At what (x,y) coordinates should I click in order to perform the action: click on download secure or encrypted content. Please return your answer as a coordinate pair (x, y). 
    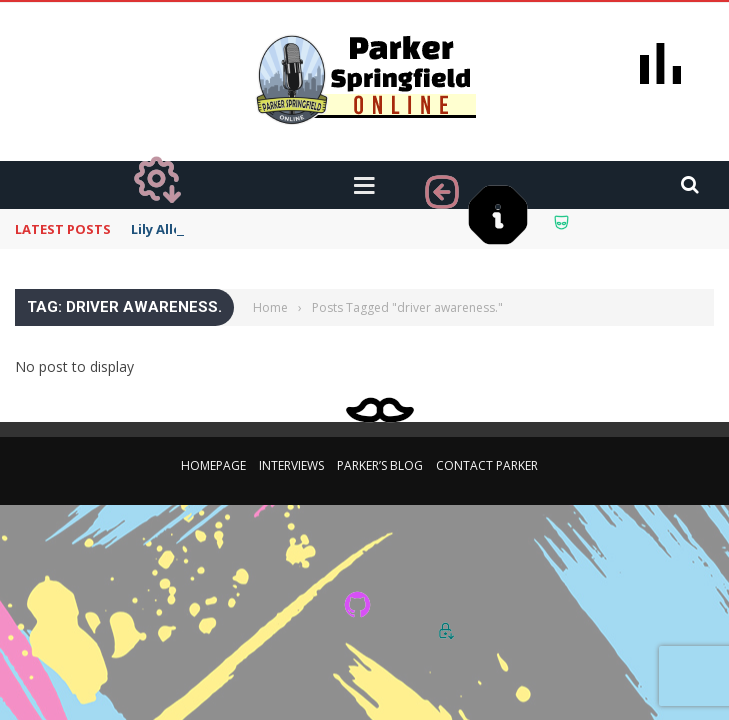
    Looking at the image, I should click on (445, 630).